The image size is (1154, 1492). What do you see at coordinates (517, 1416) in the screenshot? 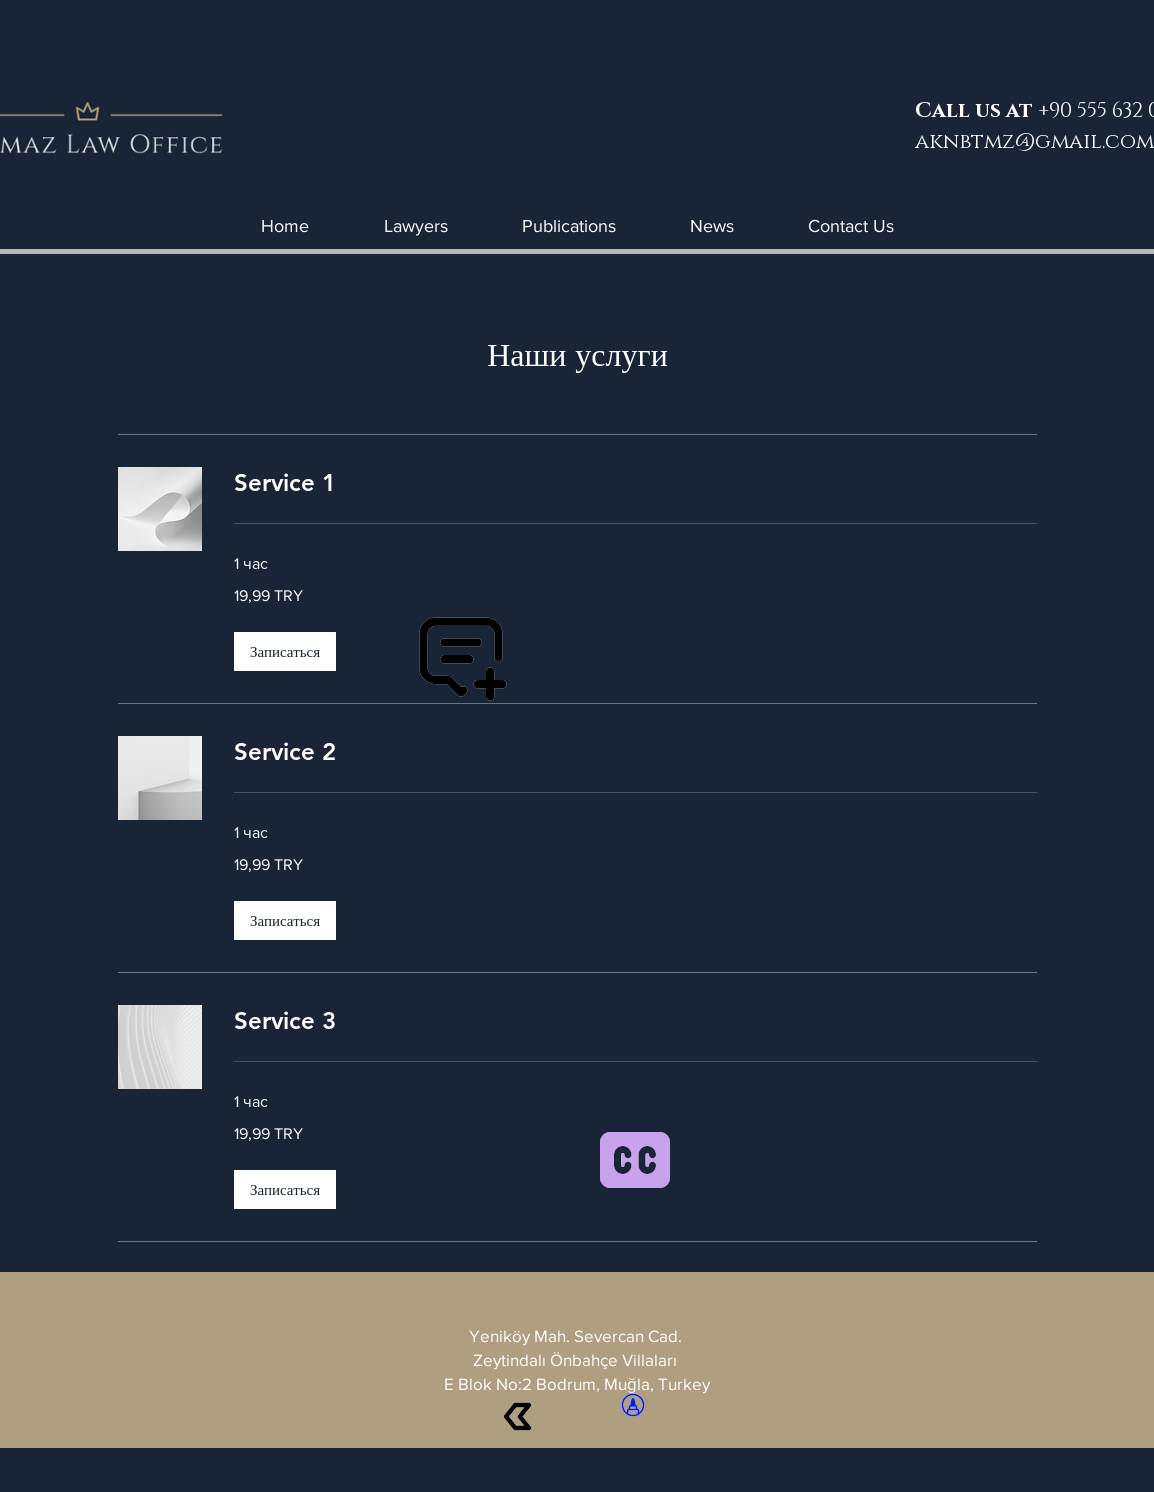
I see `navigate to previous item` at bounding box center [517, 1416].